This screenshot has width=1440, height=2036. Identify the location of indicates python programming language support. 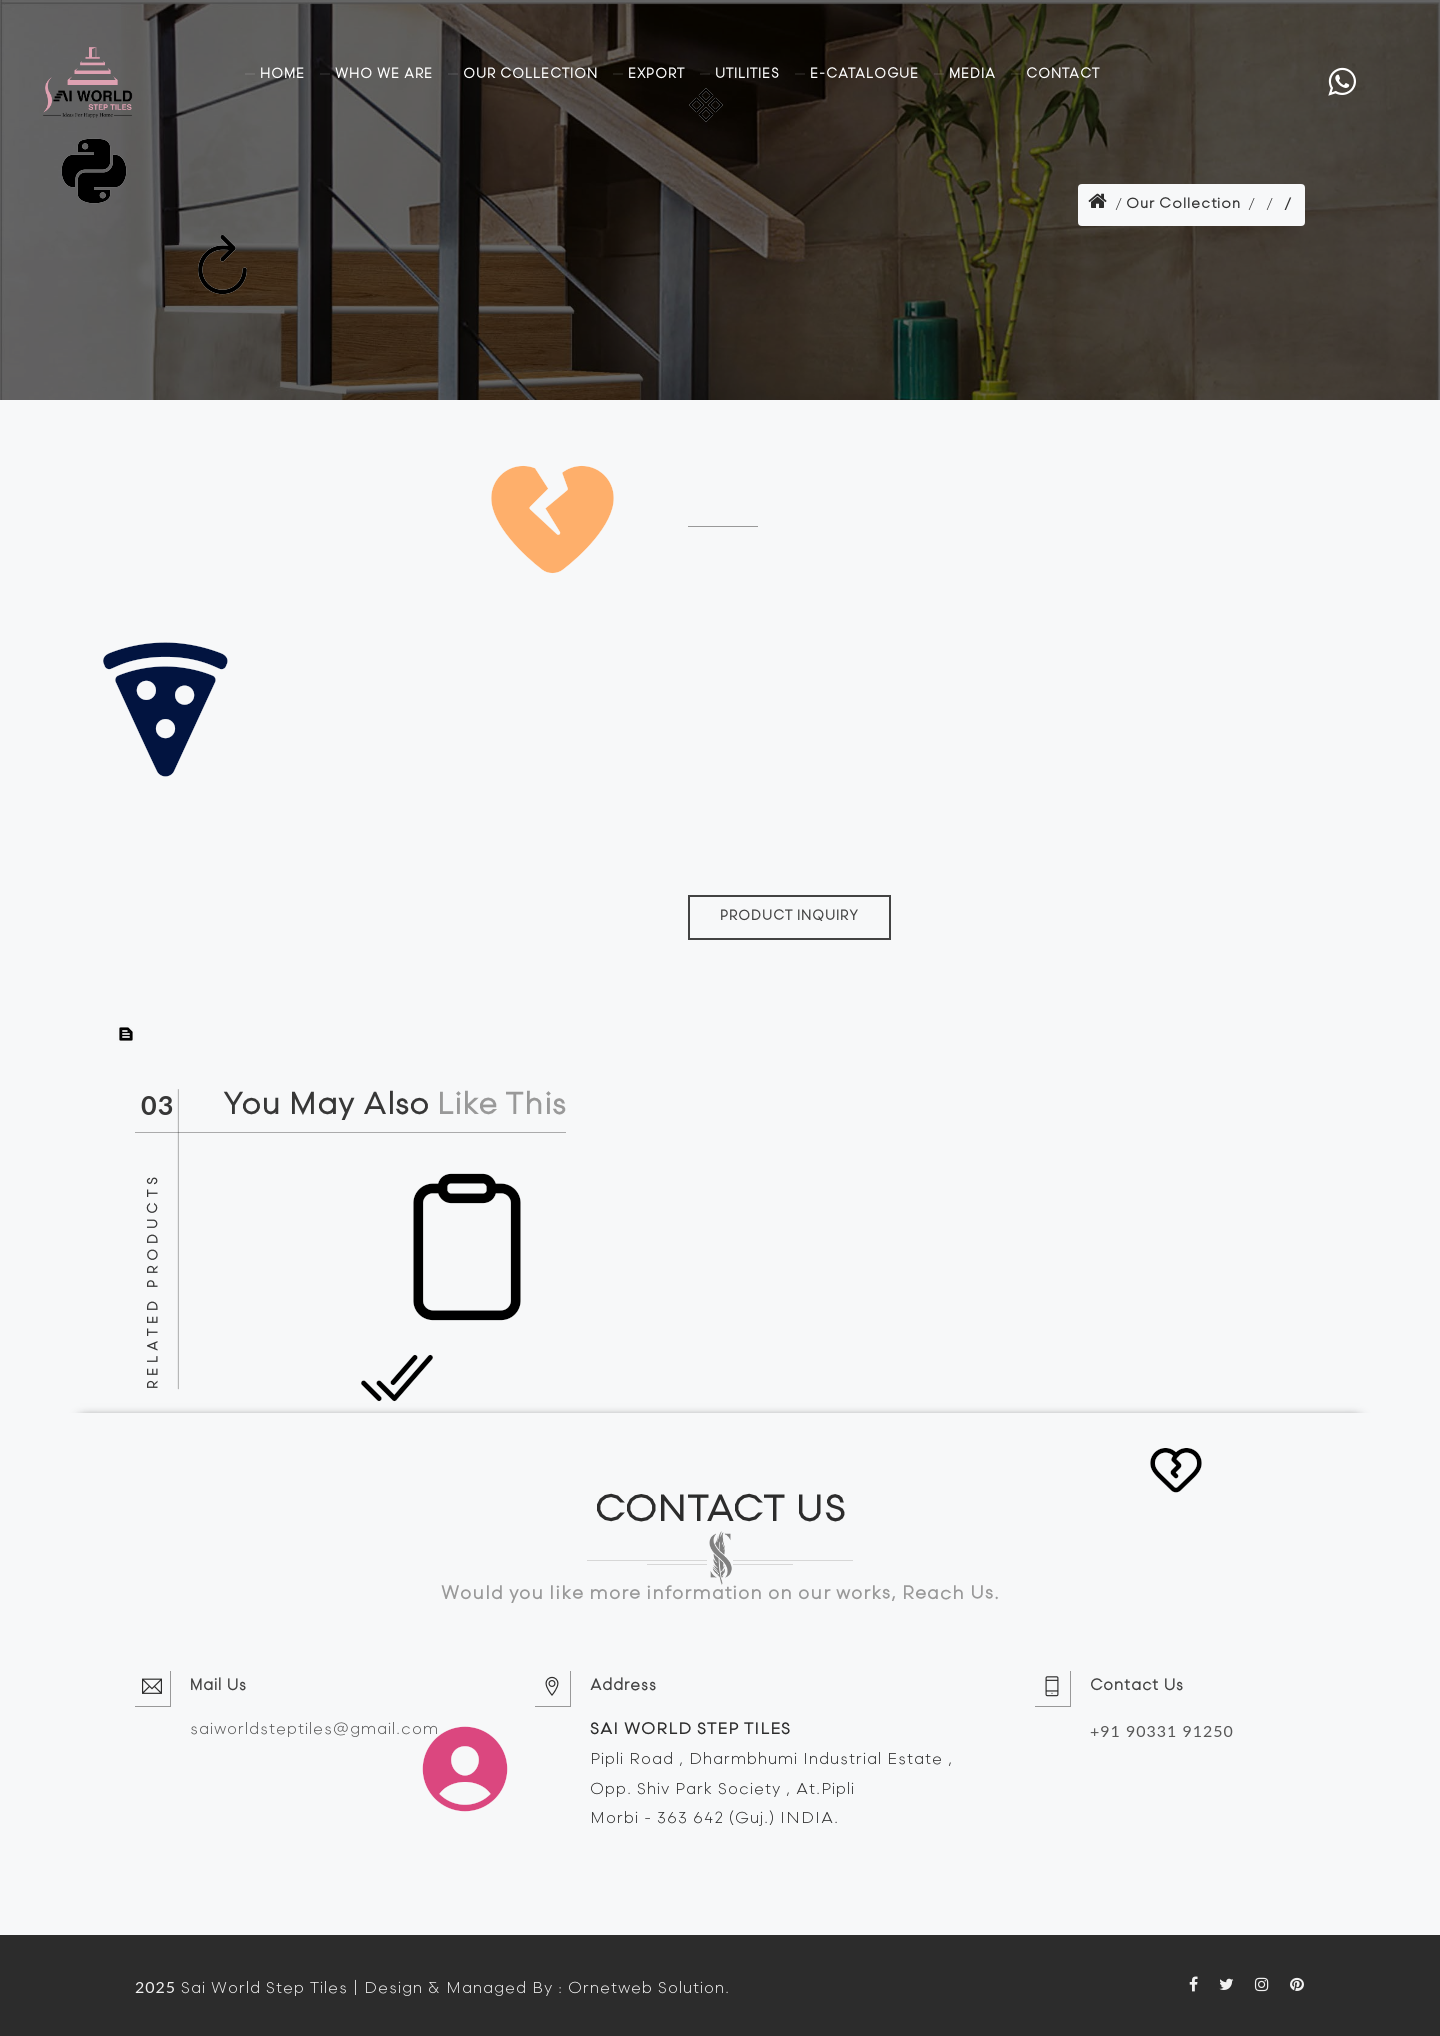
(94, 171).